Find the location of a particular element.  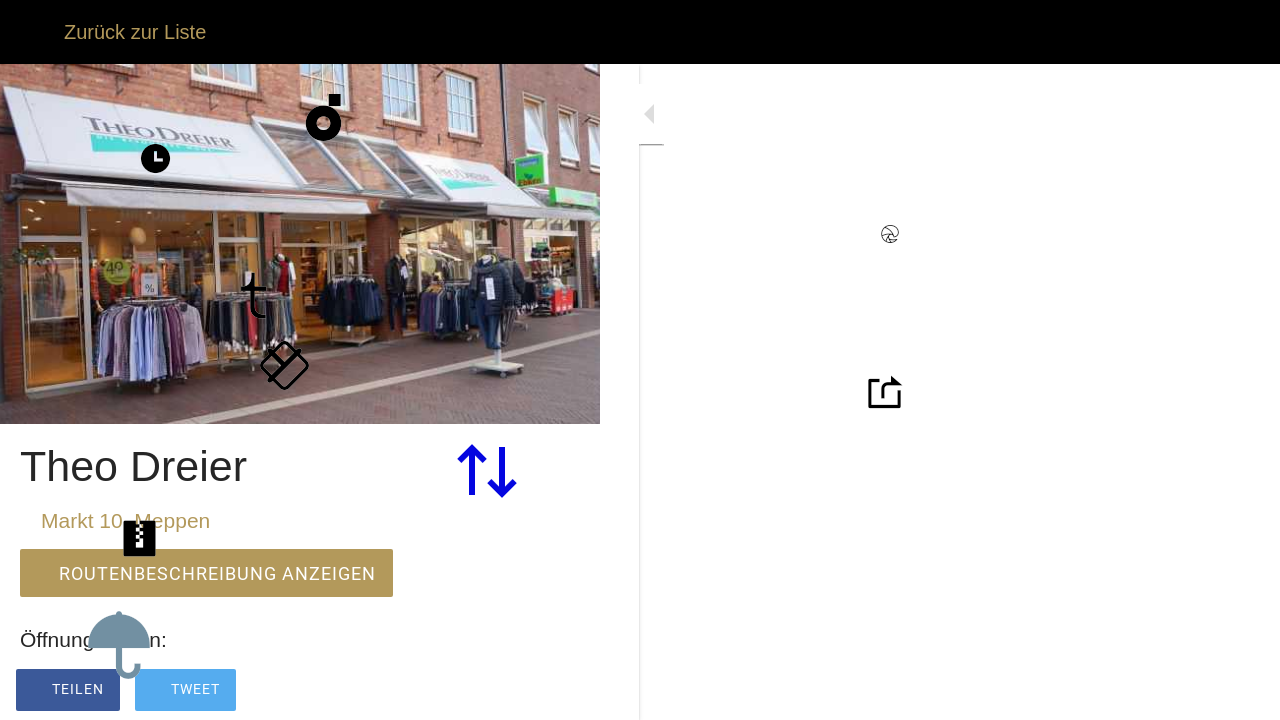

view current time or clock is located at coordinates (155, 158).